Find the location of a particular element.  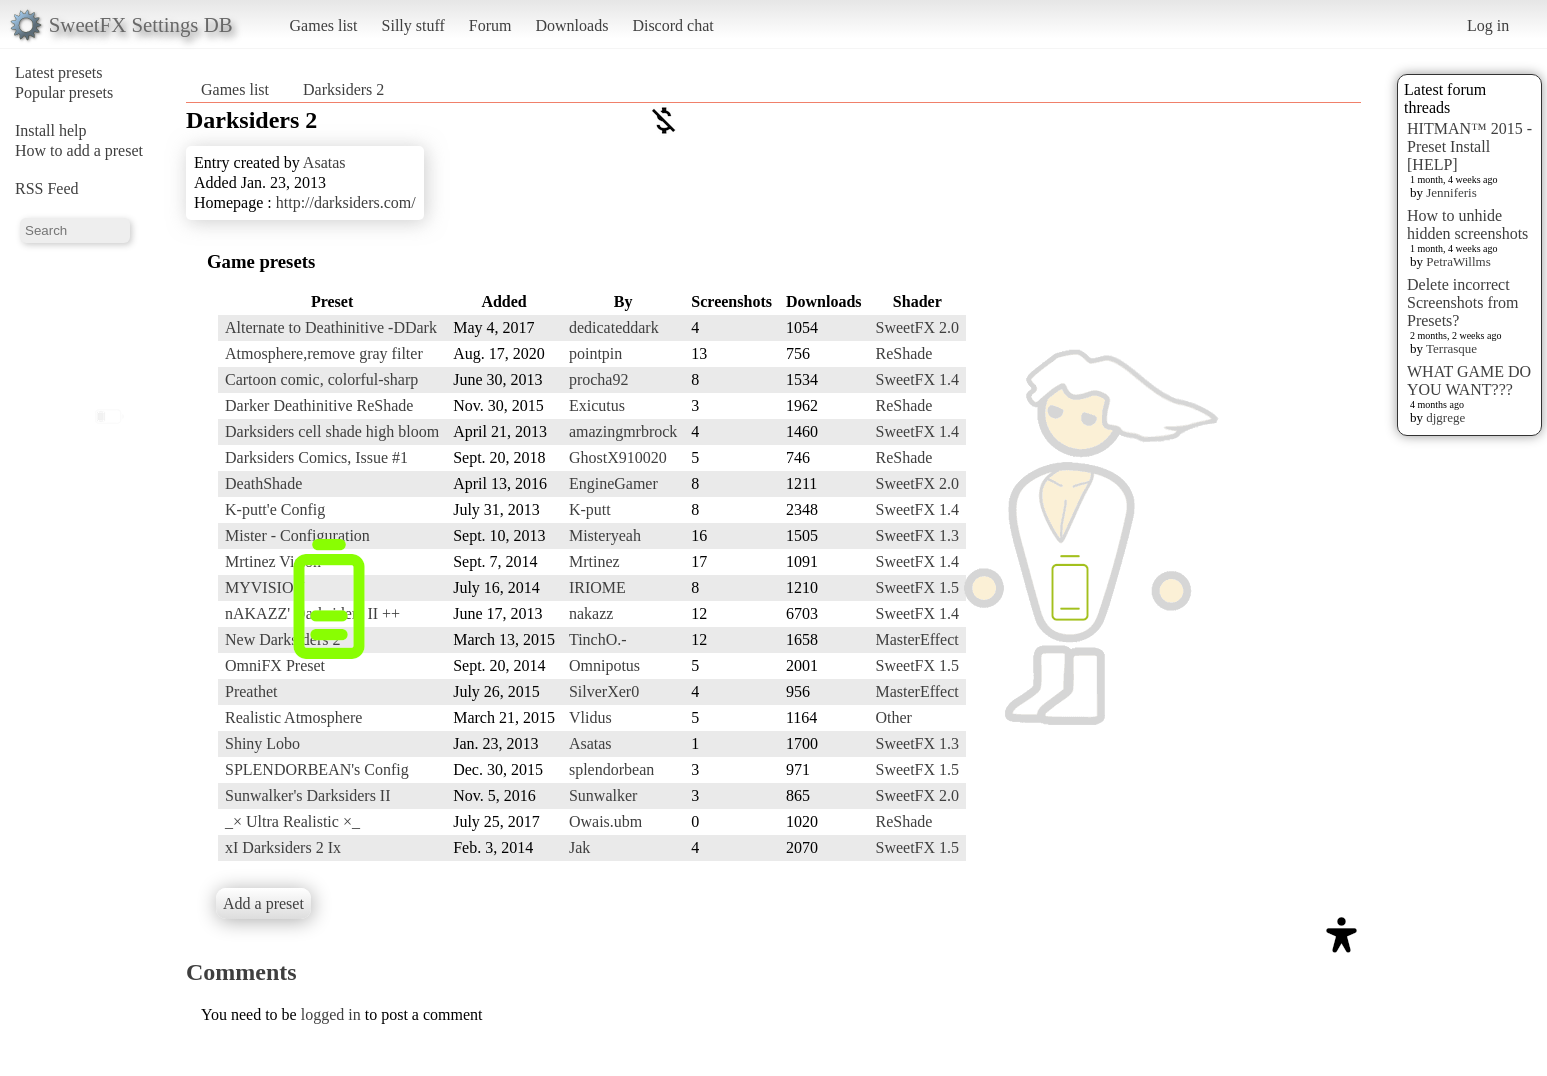

indicates medium battery level is located at coordinates (329, 599).